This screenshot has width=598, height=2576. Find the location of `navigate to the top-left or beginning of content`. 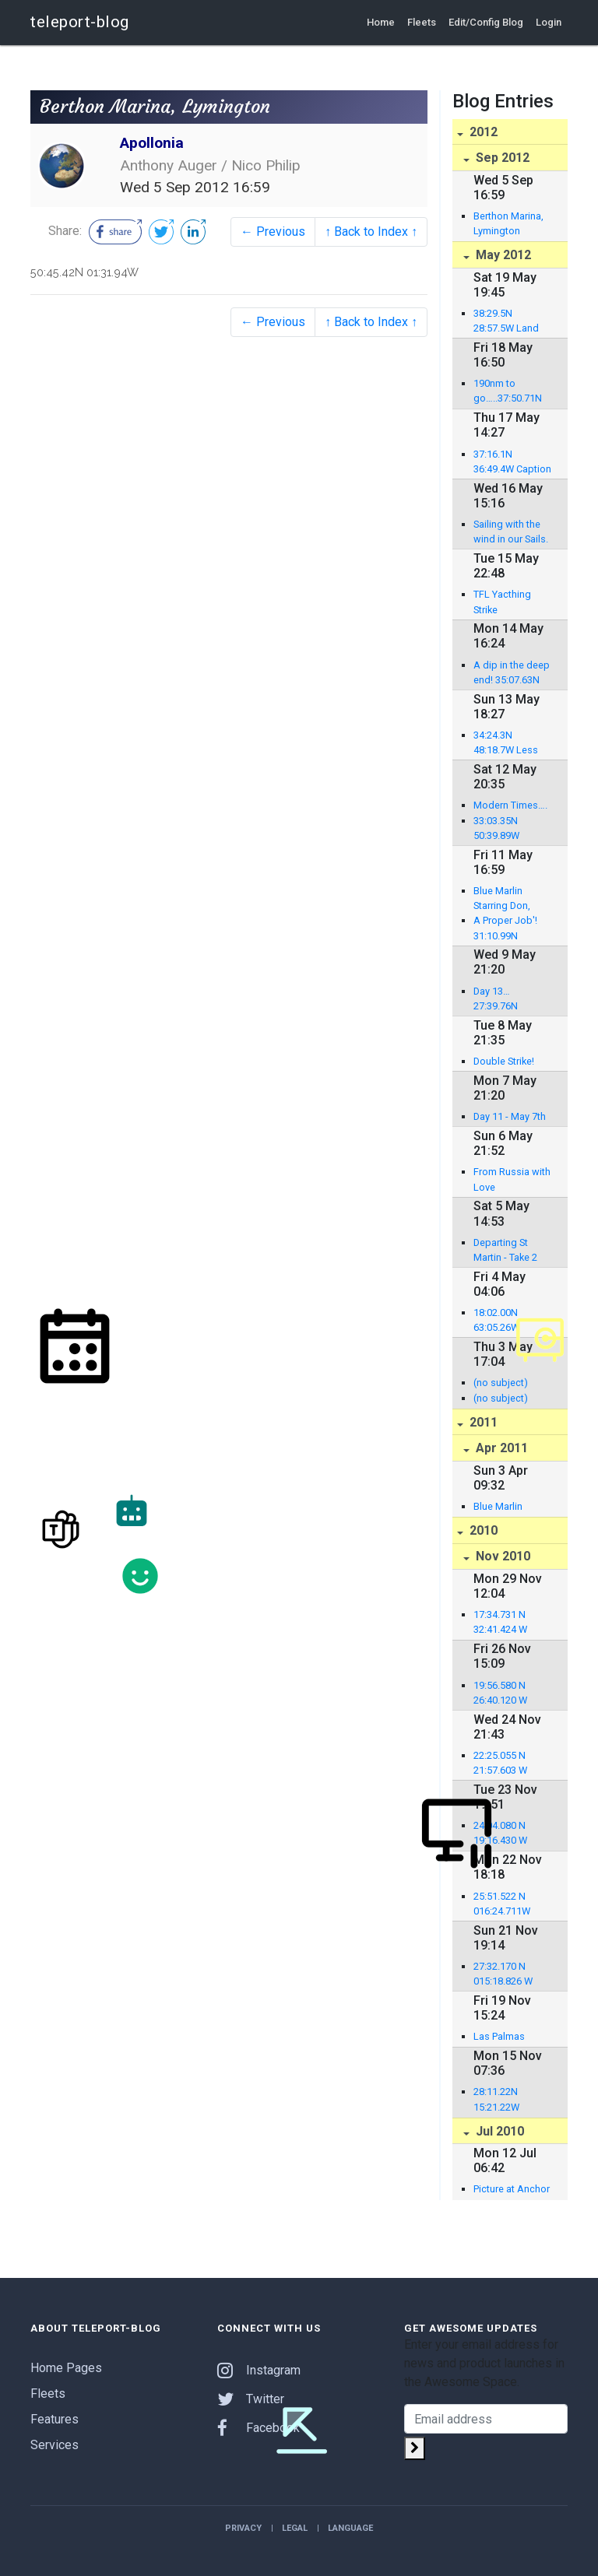

navigate to the top-left or beginning of content is located at coordinates (300, 2430).